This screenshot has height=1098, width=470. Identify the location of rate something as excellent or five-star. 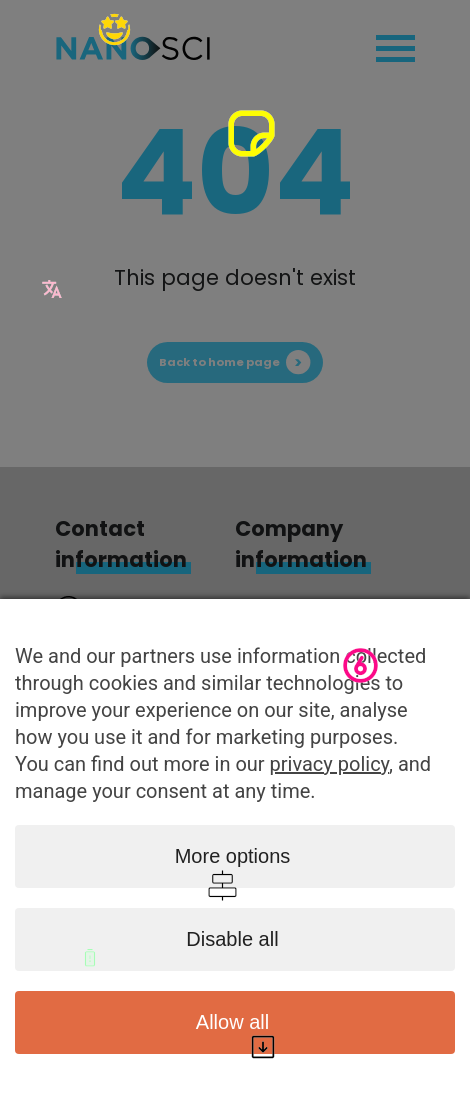
(114, 29).